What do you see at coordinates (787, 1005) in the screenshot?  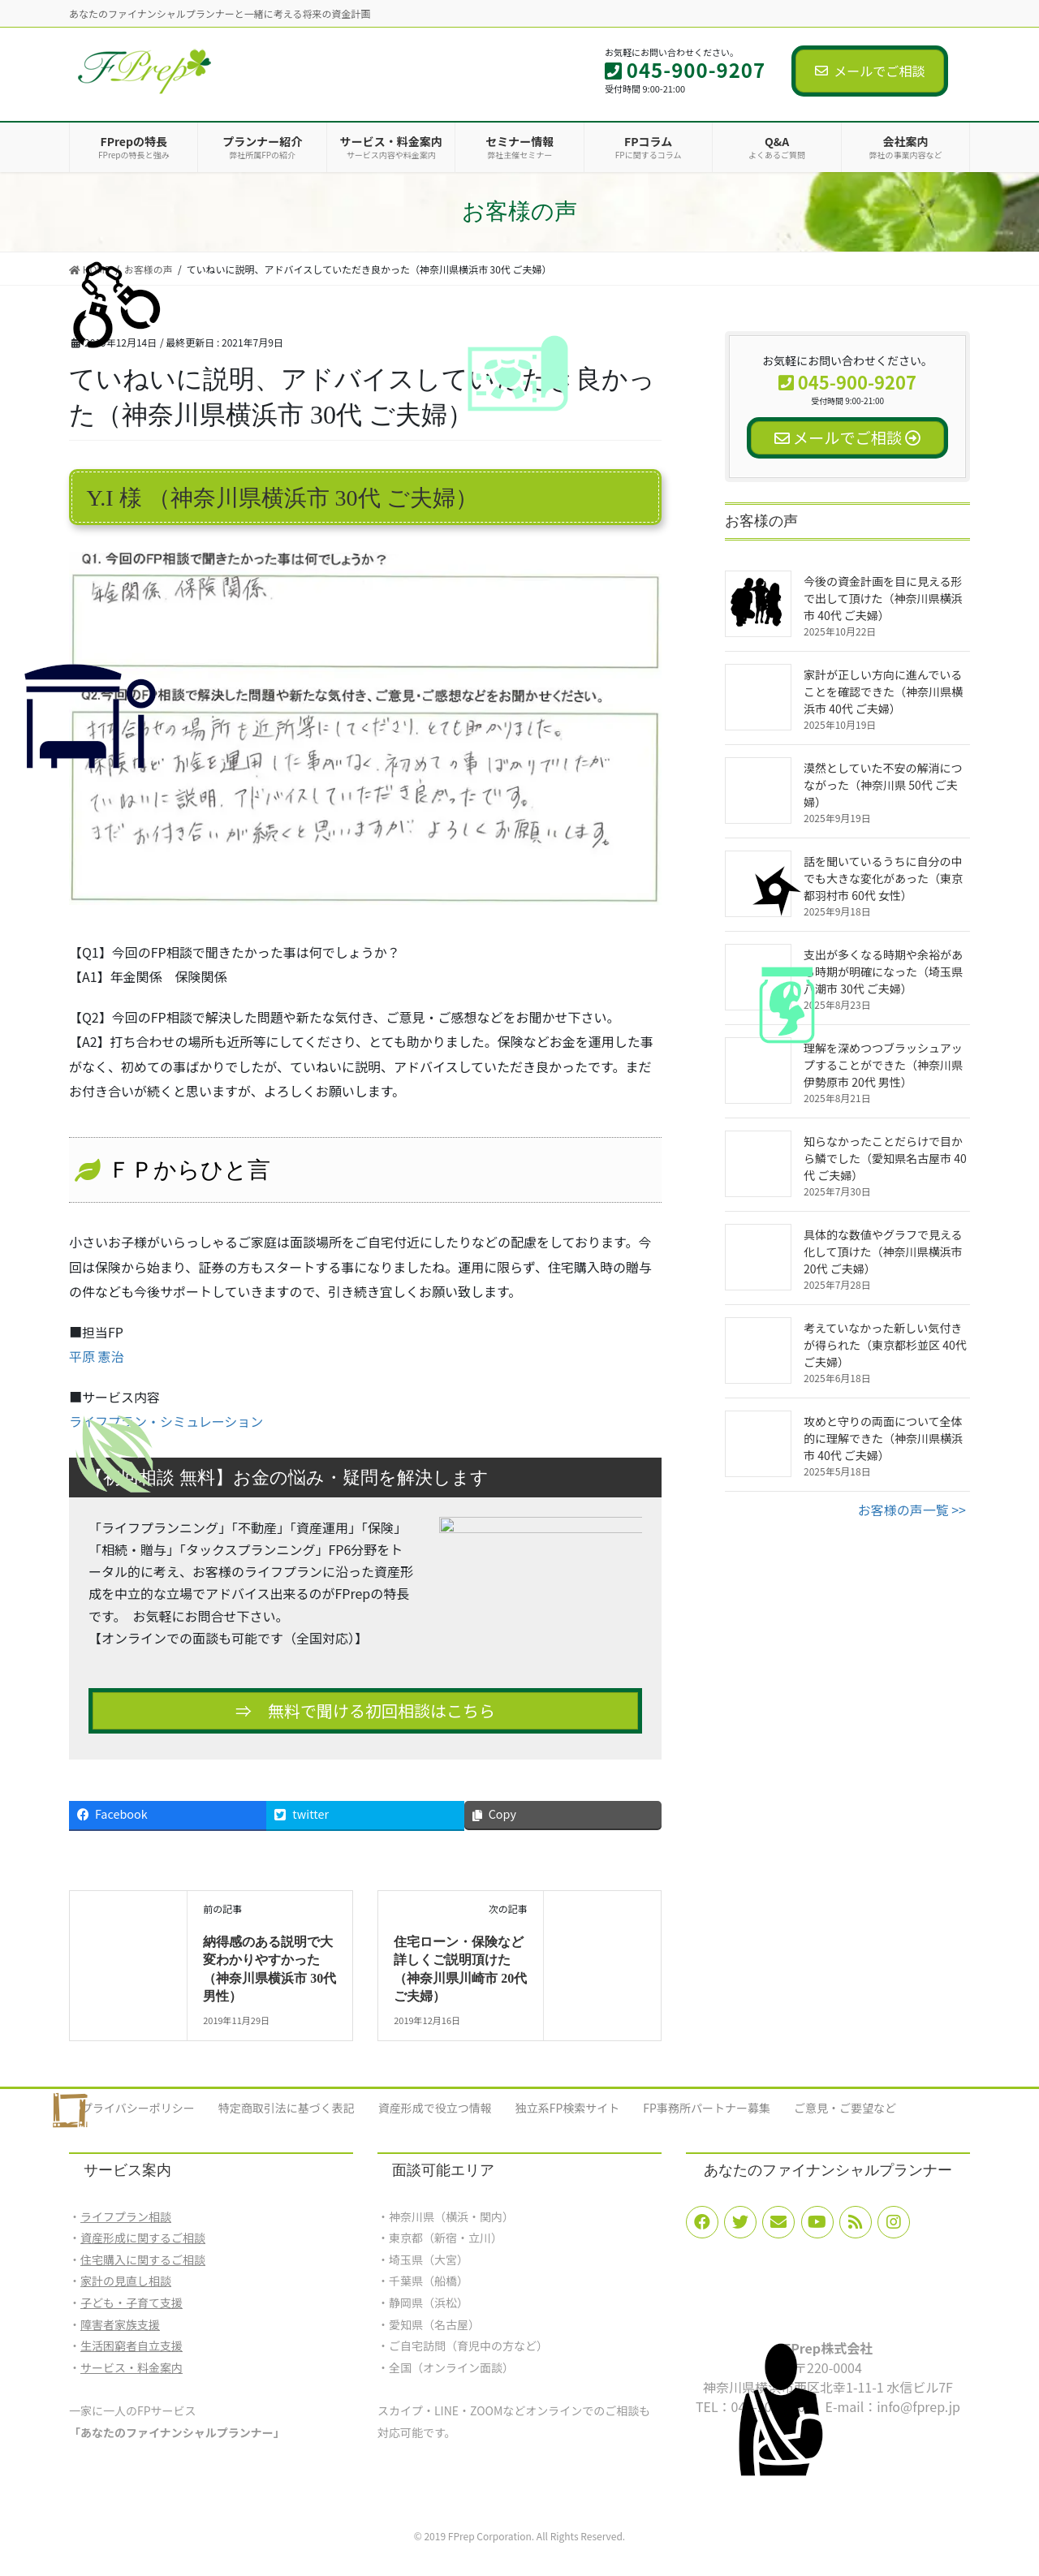 I see `collect or capture a shadow creature` at bounding box center [787, 1005].